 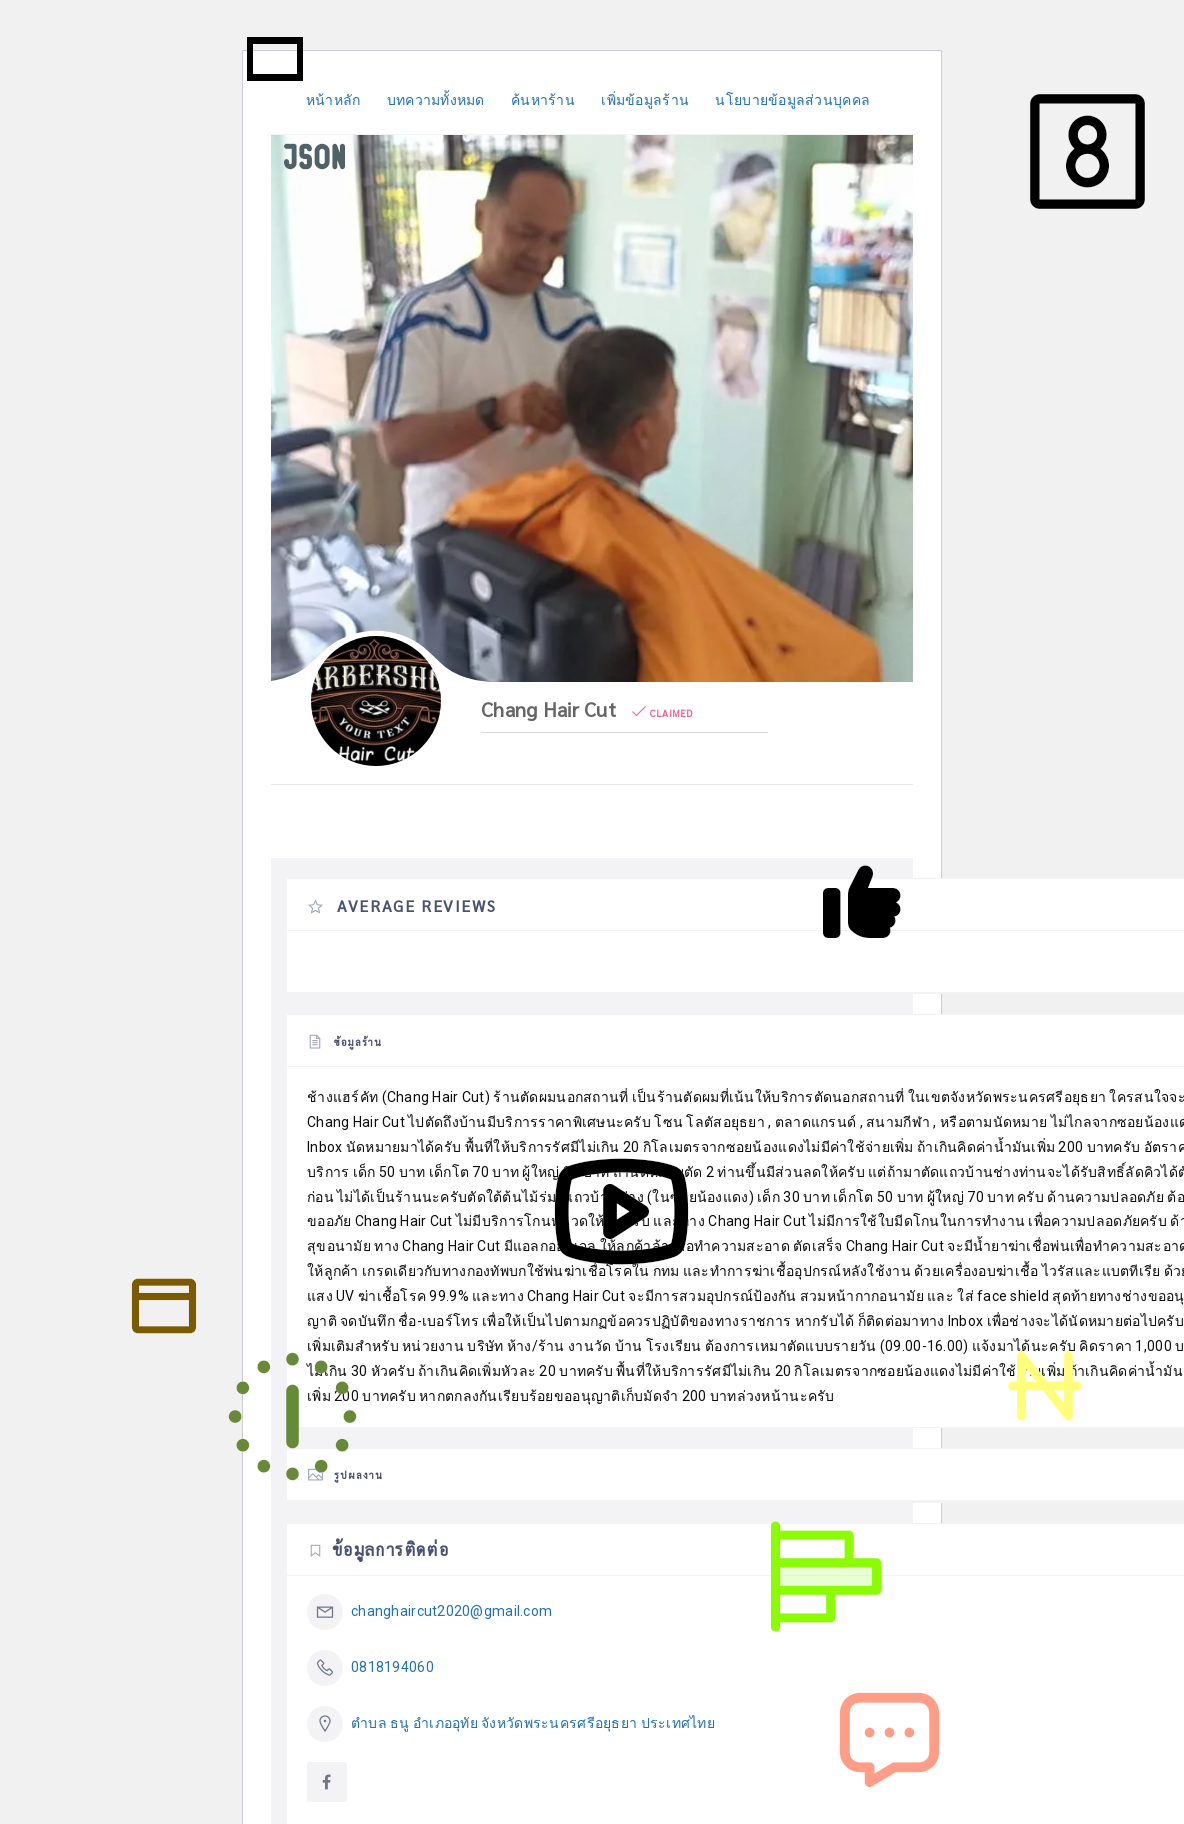 What do you see at coordinates (314, 156) in the screenshot?
I see `view or edit JSON data` at bounding box center [314, 156].